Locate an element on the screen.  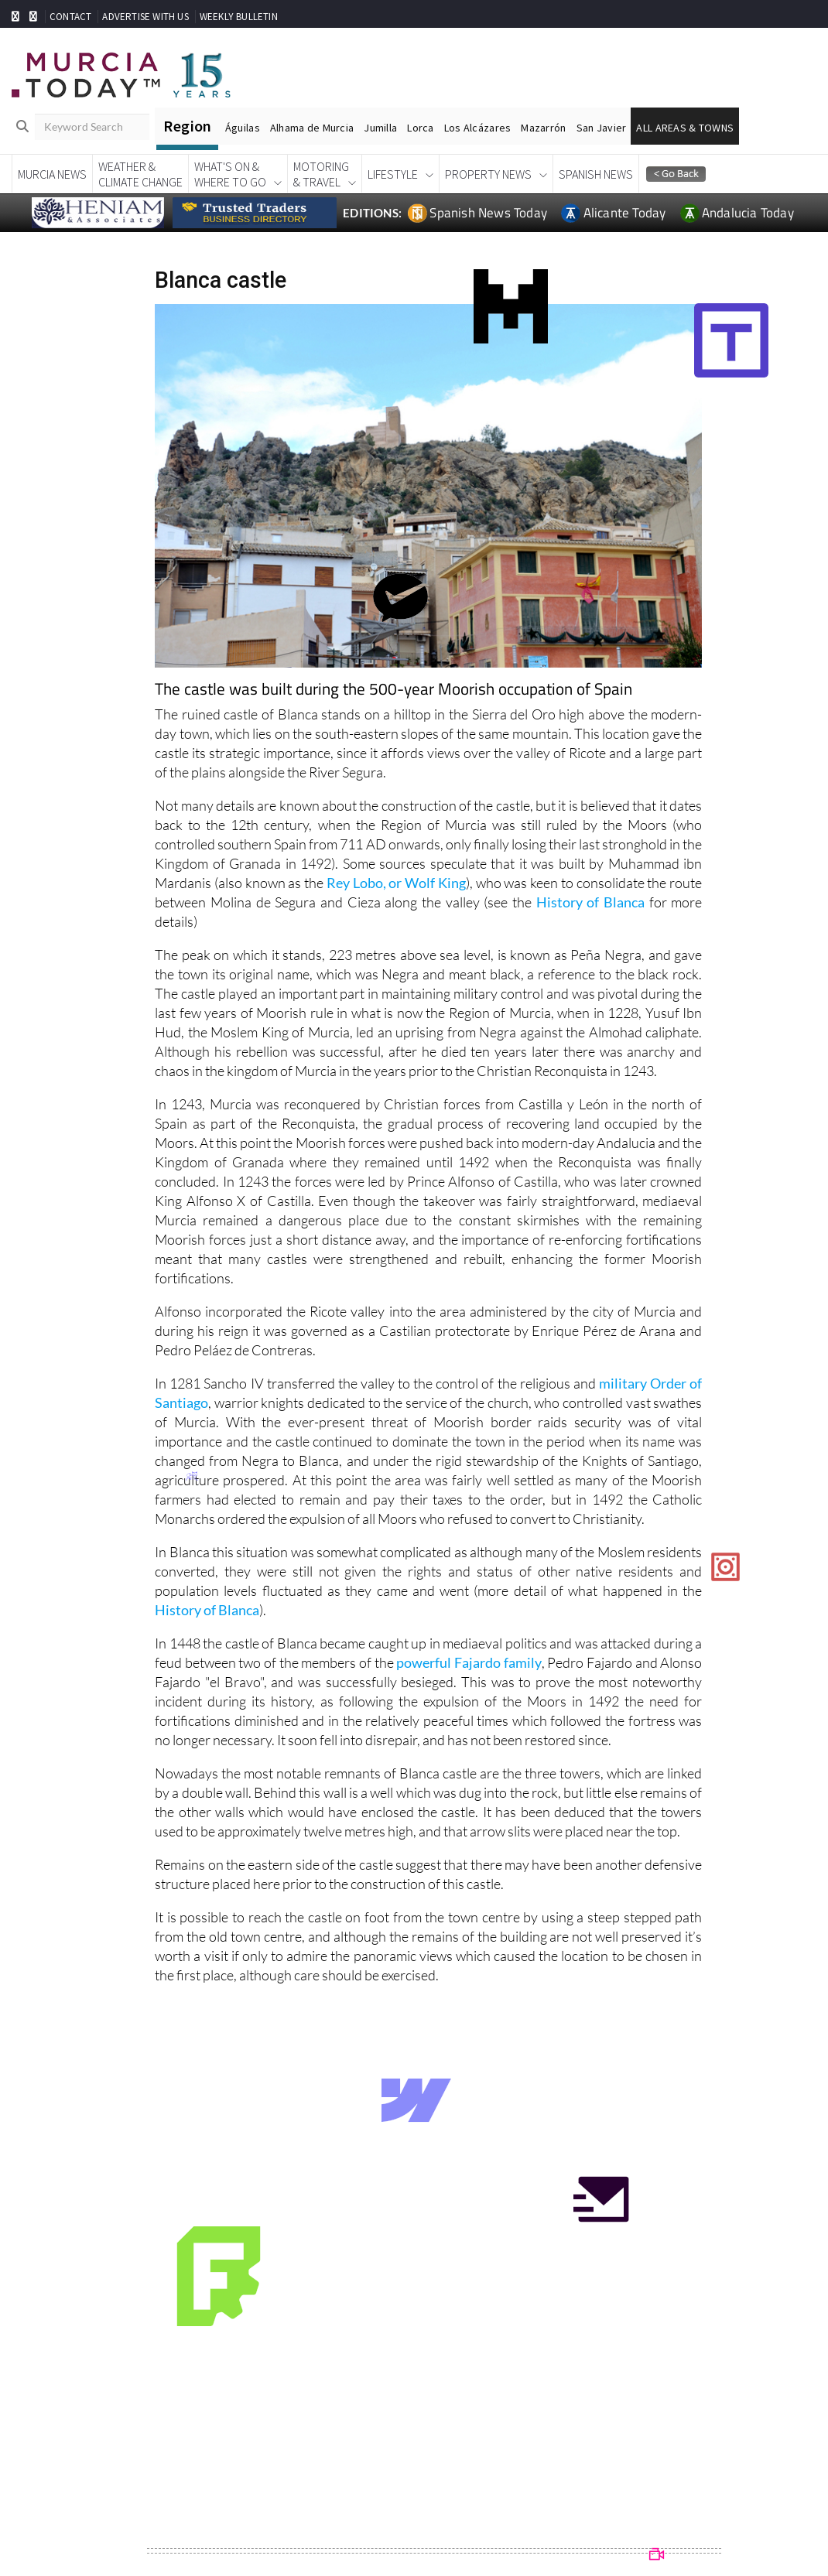
open Webflow website or application is located at coordinates (416, 2100).